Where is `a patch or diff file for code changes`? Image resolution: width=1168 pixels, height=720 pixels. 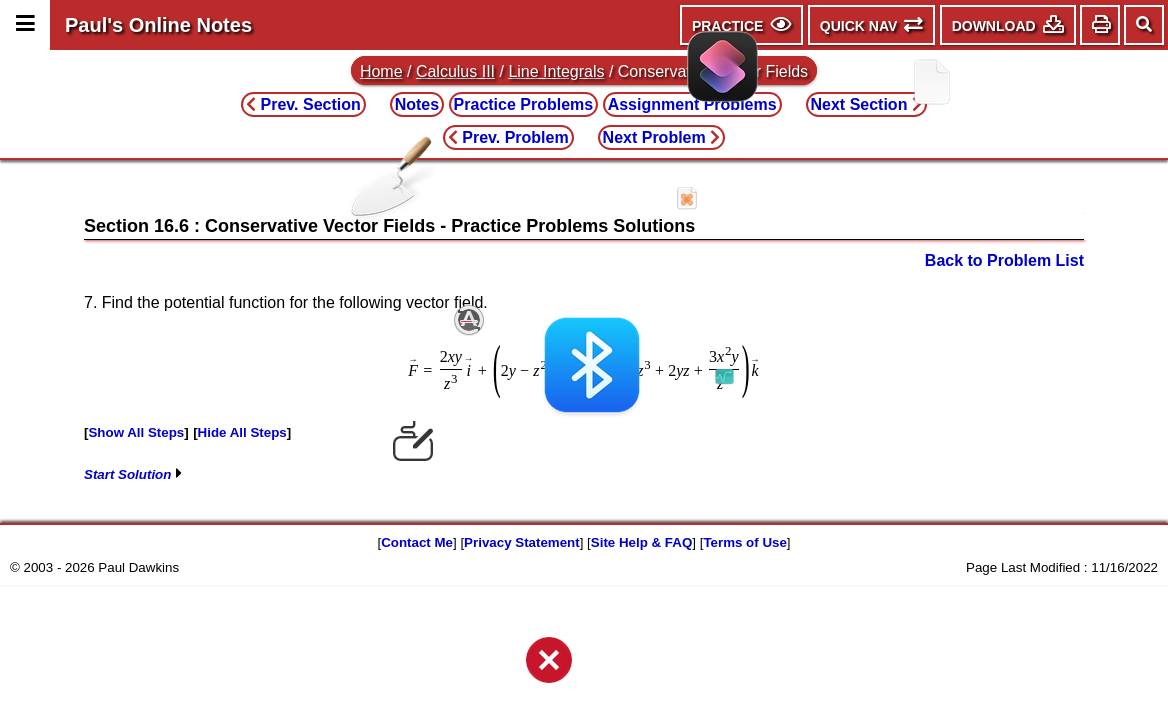
a patch or diff file for code changes is located at coordinates (687, 198).